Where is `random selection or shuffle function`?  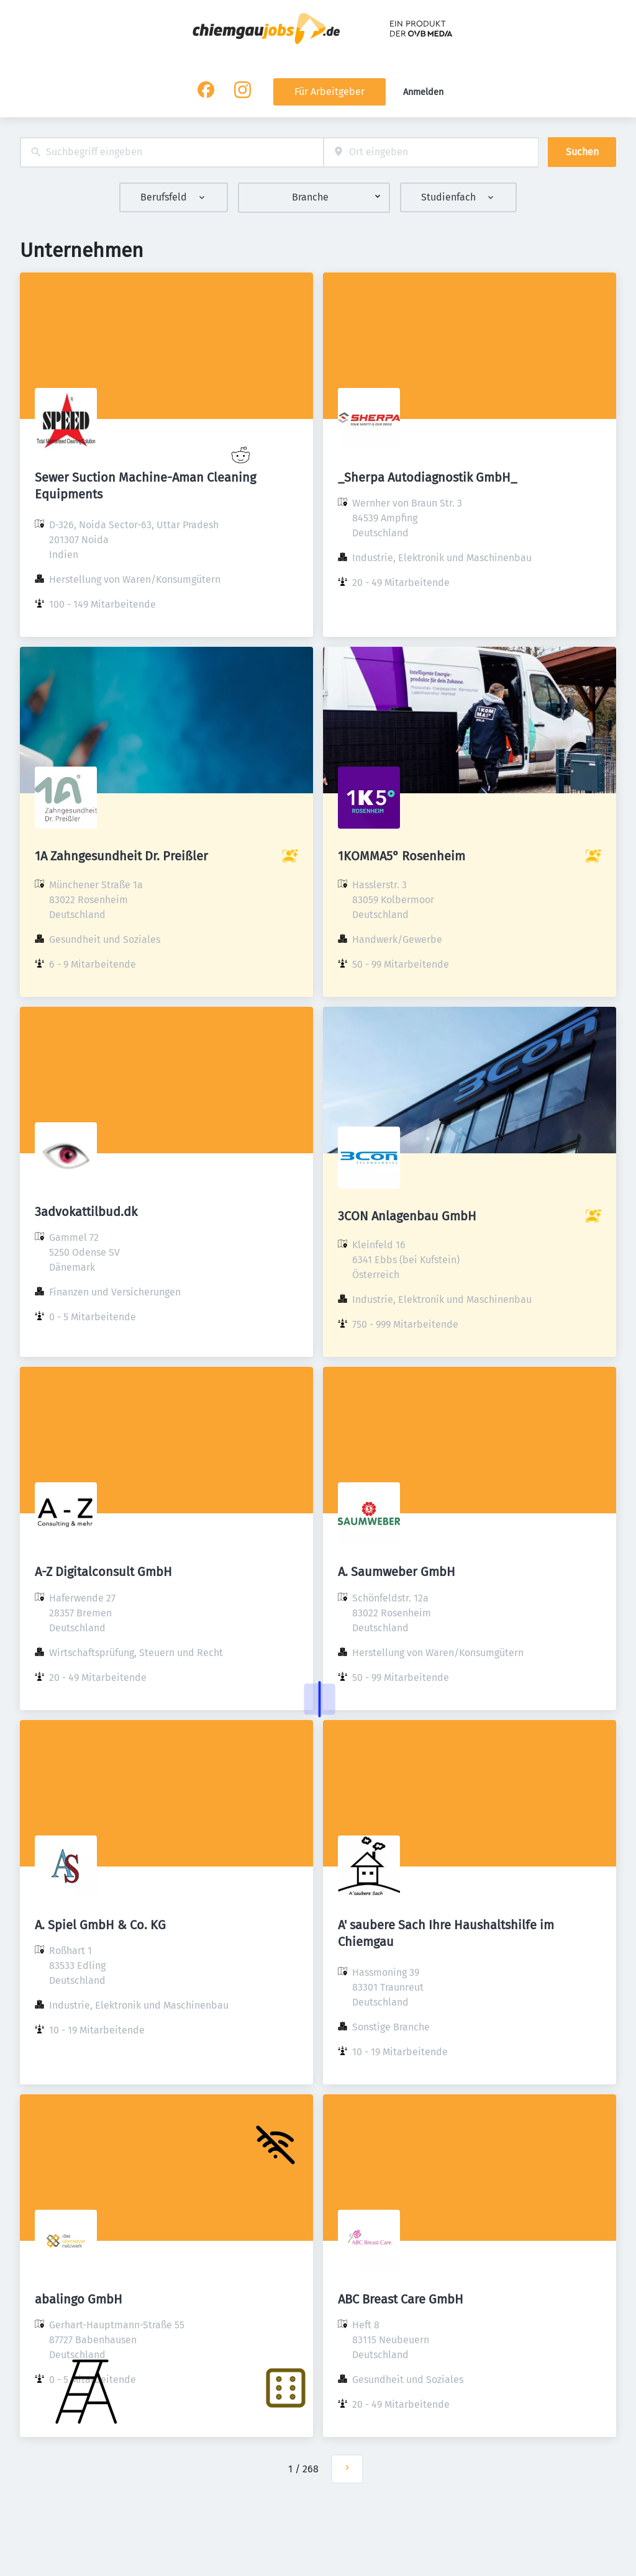 random selection or shuffle function is located at coordinates (286, 2388).